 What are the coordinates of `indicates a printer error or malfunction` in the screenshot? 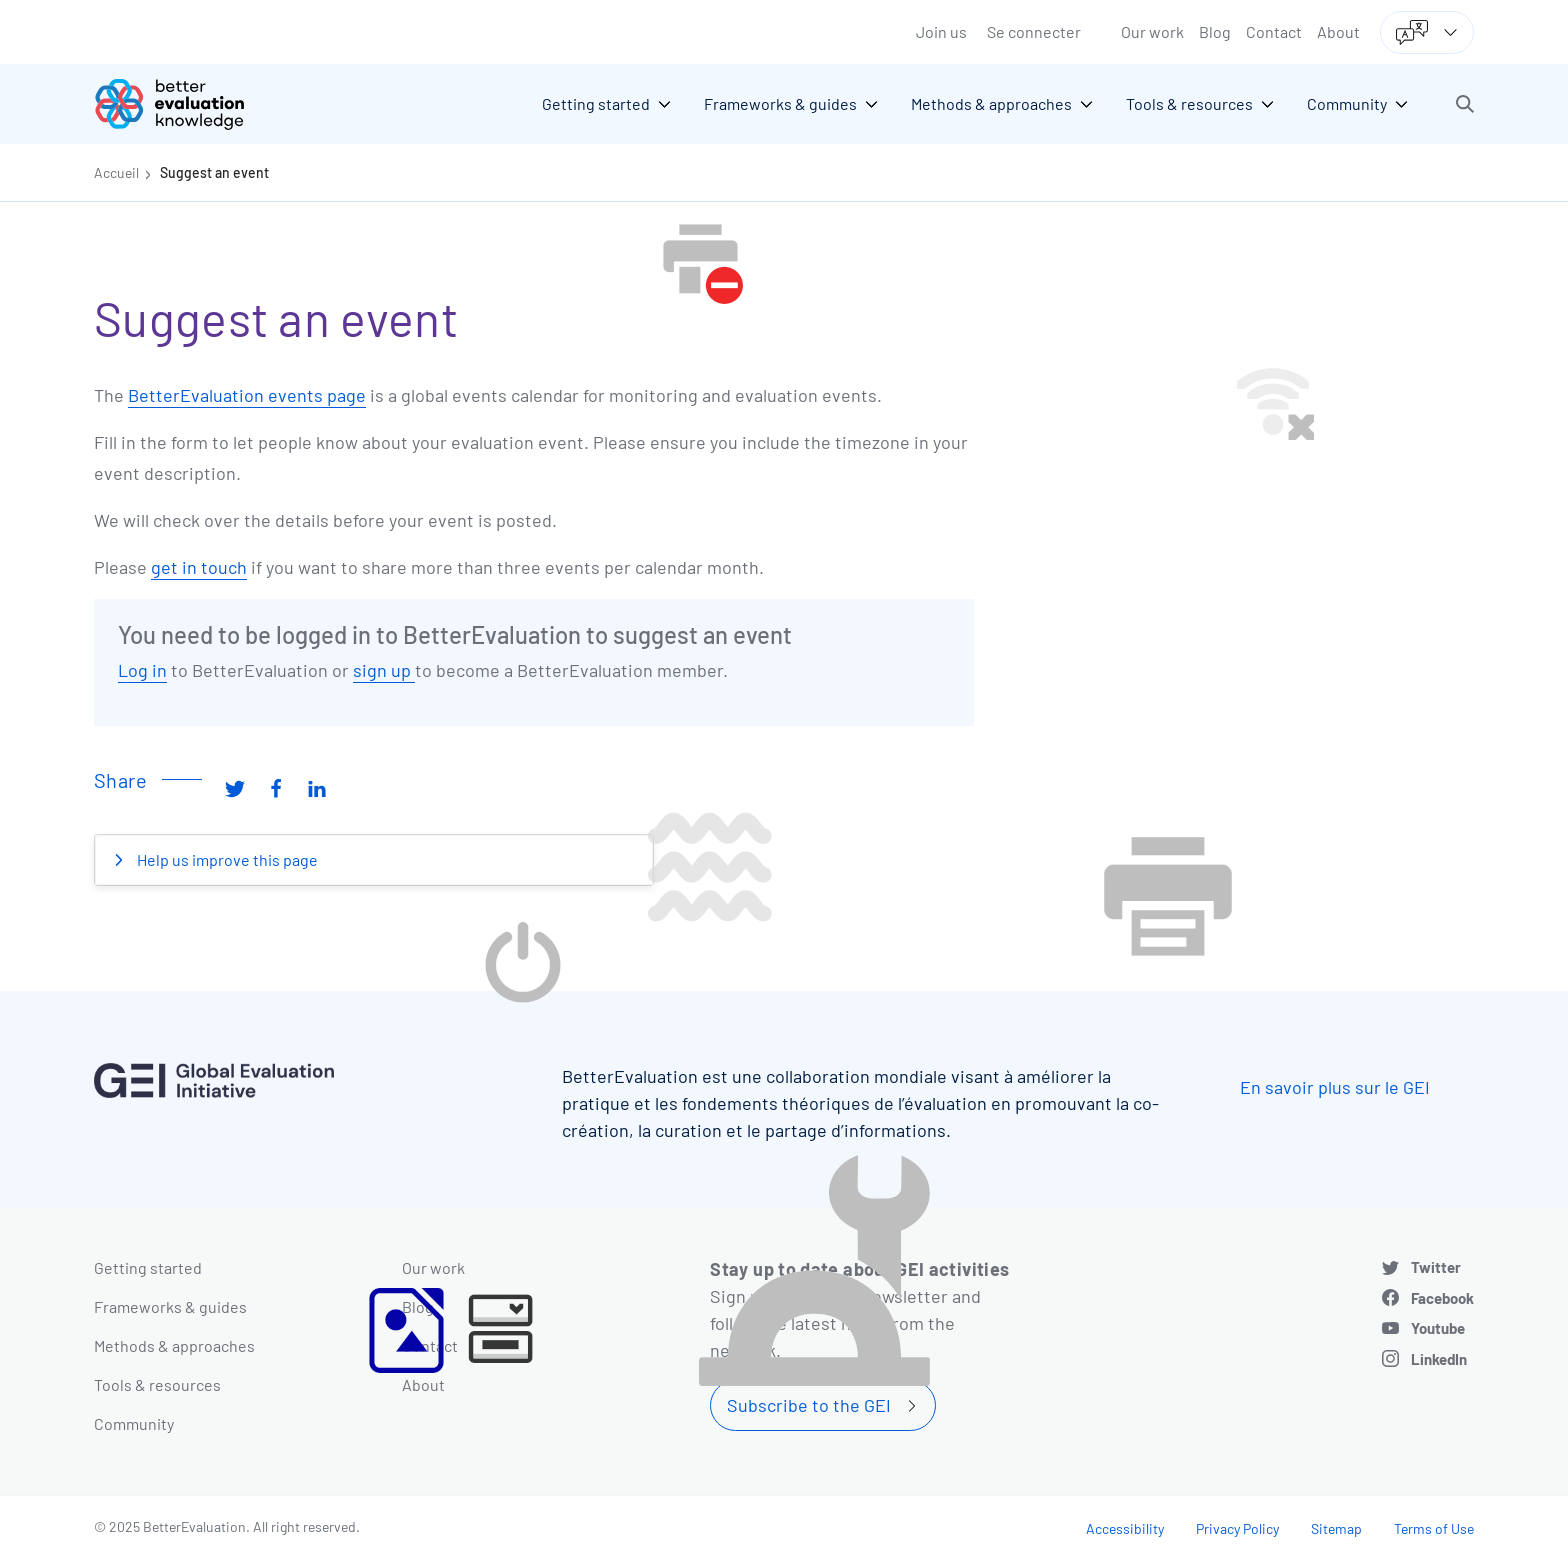 It's located at (700, 261).